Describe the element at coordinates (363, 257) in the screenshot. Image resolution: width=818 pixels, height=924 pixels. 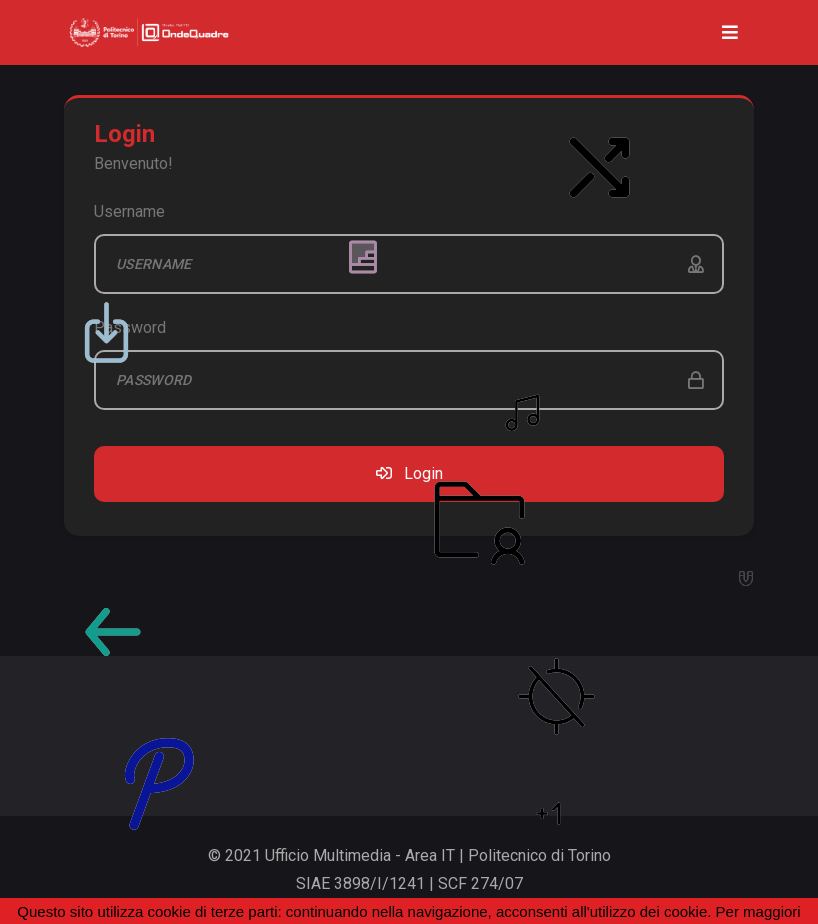
I see `indicates stairs or stairway access` at that location.